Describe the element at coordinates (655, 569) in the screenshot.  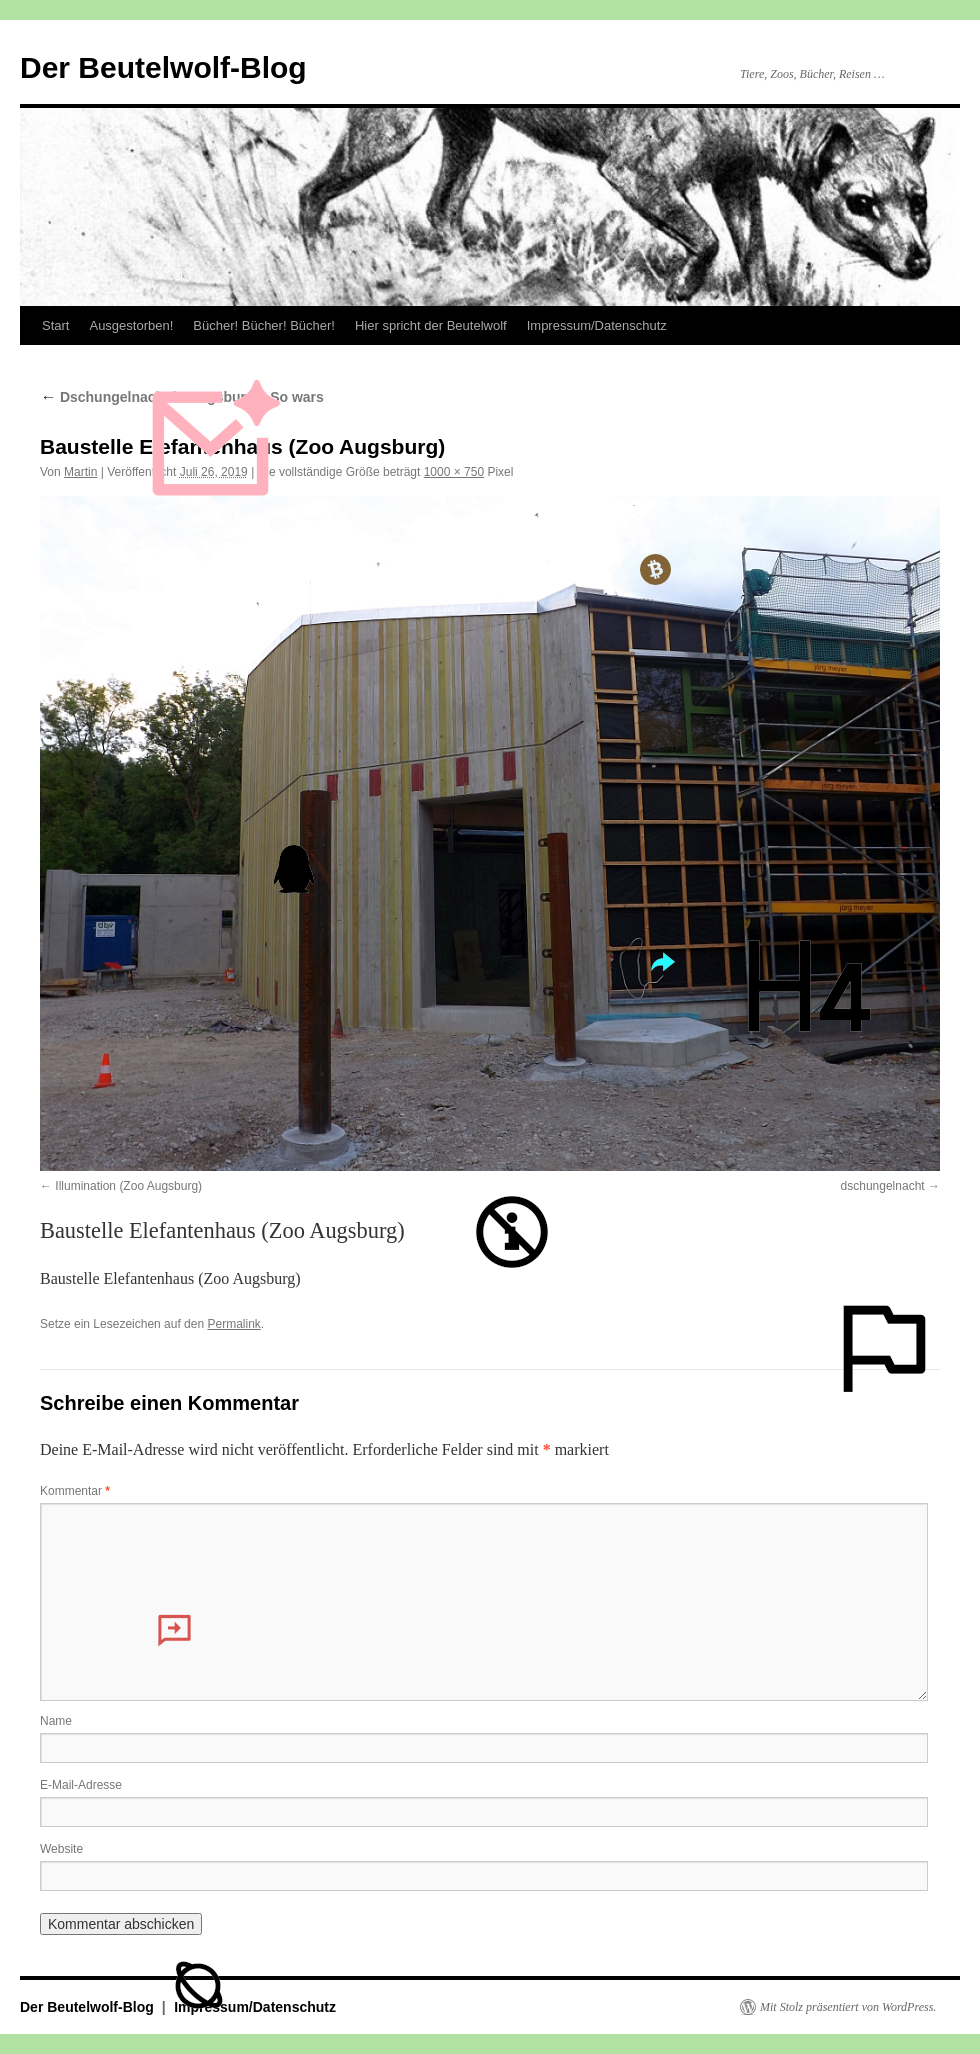
I see `bitcoin cash cryptocurrency logo` at that location.